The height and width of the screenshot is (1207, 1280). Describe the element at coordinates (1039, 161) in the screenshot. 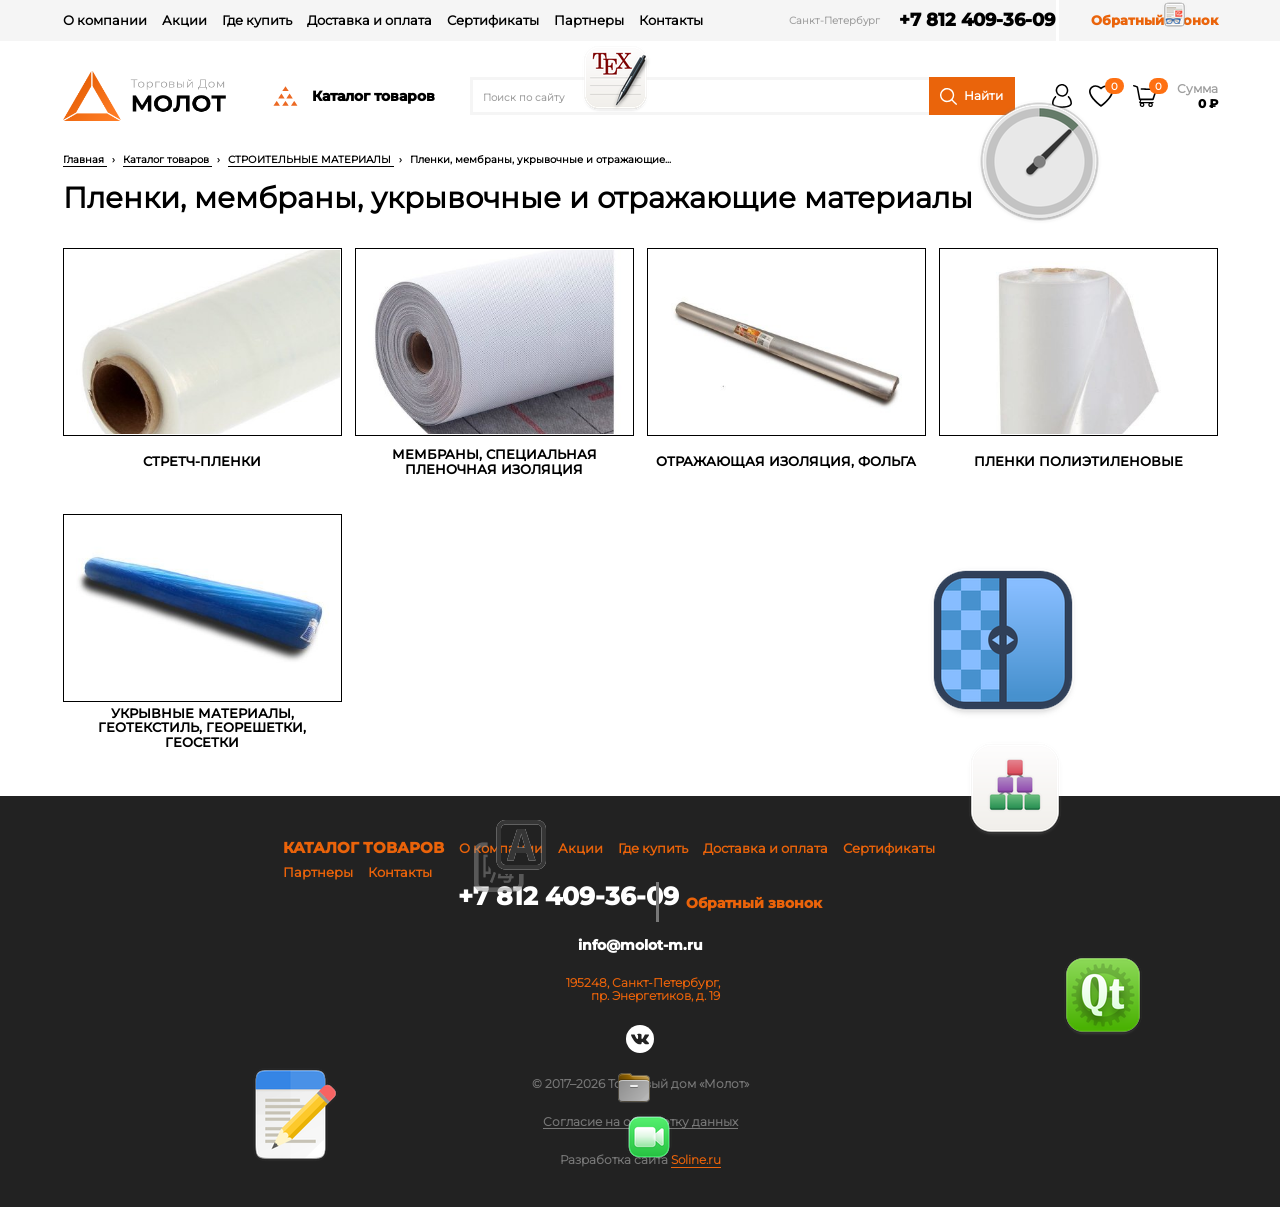

I see `open sysprof system profiler application` at that location.